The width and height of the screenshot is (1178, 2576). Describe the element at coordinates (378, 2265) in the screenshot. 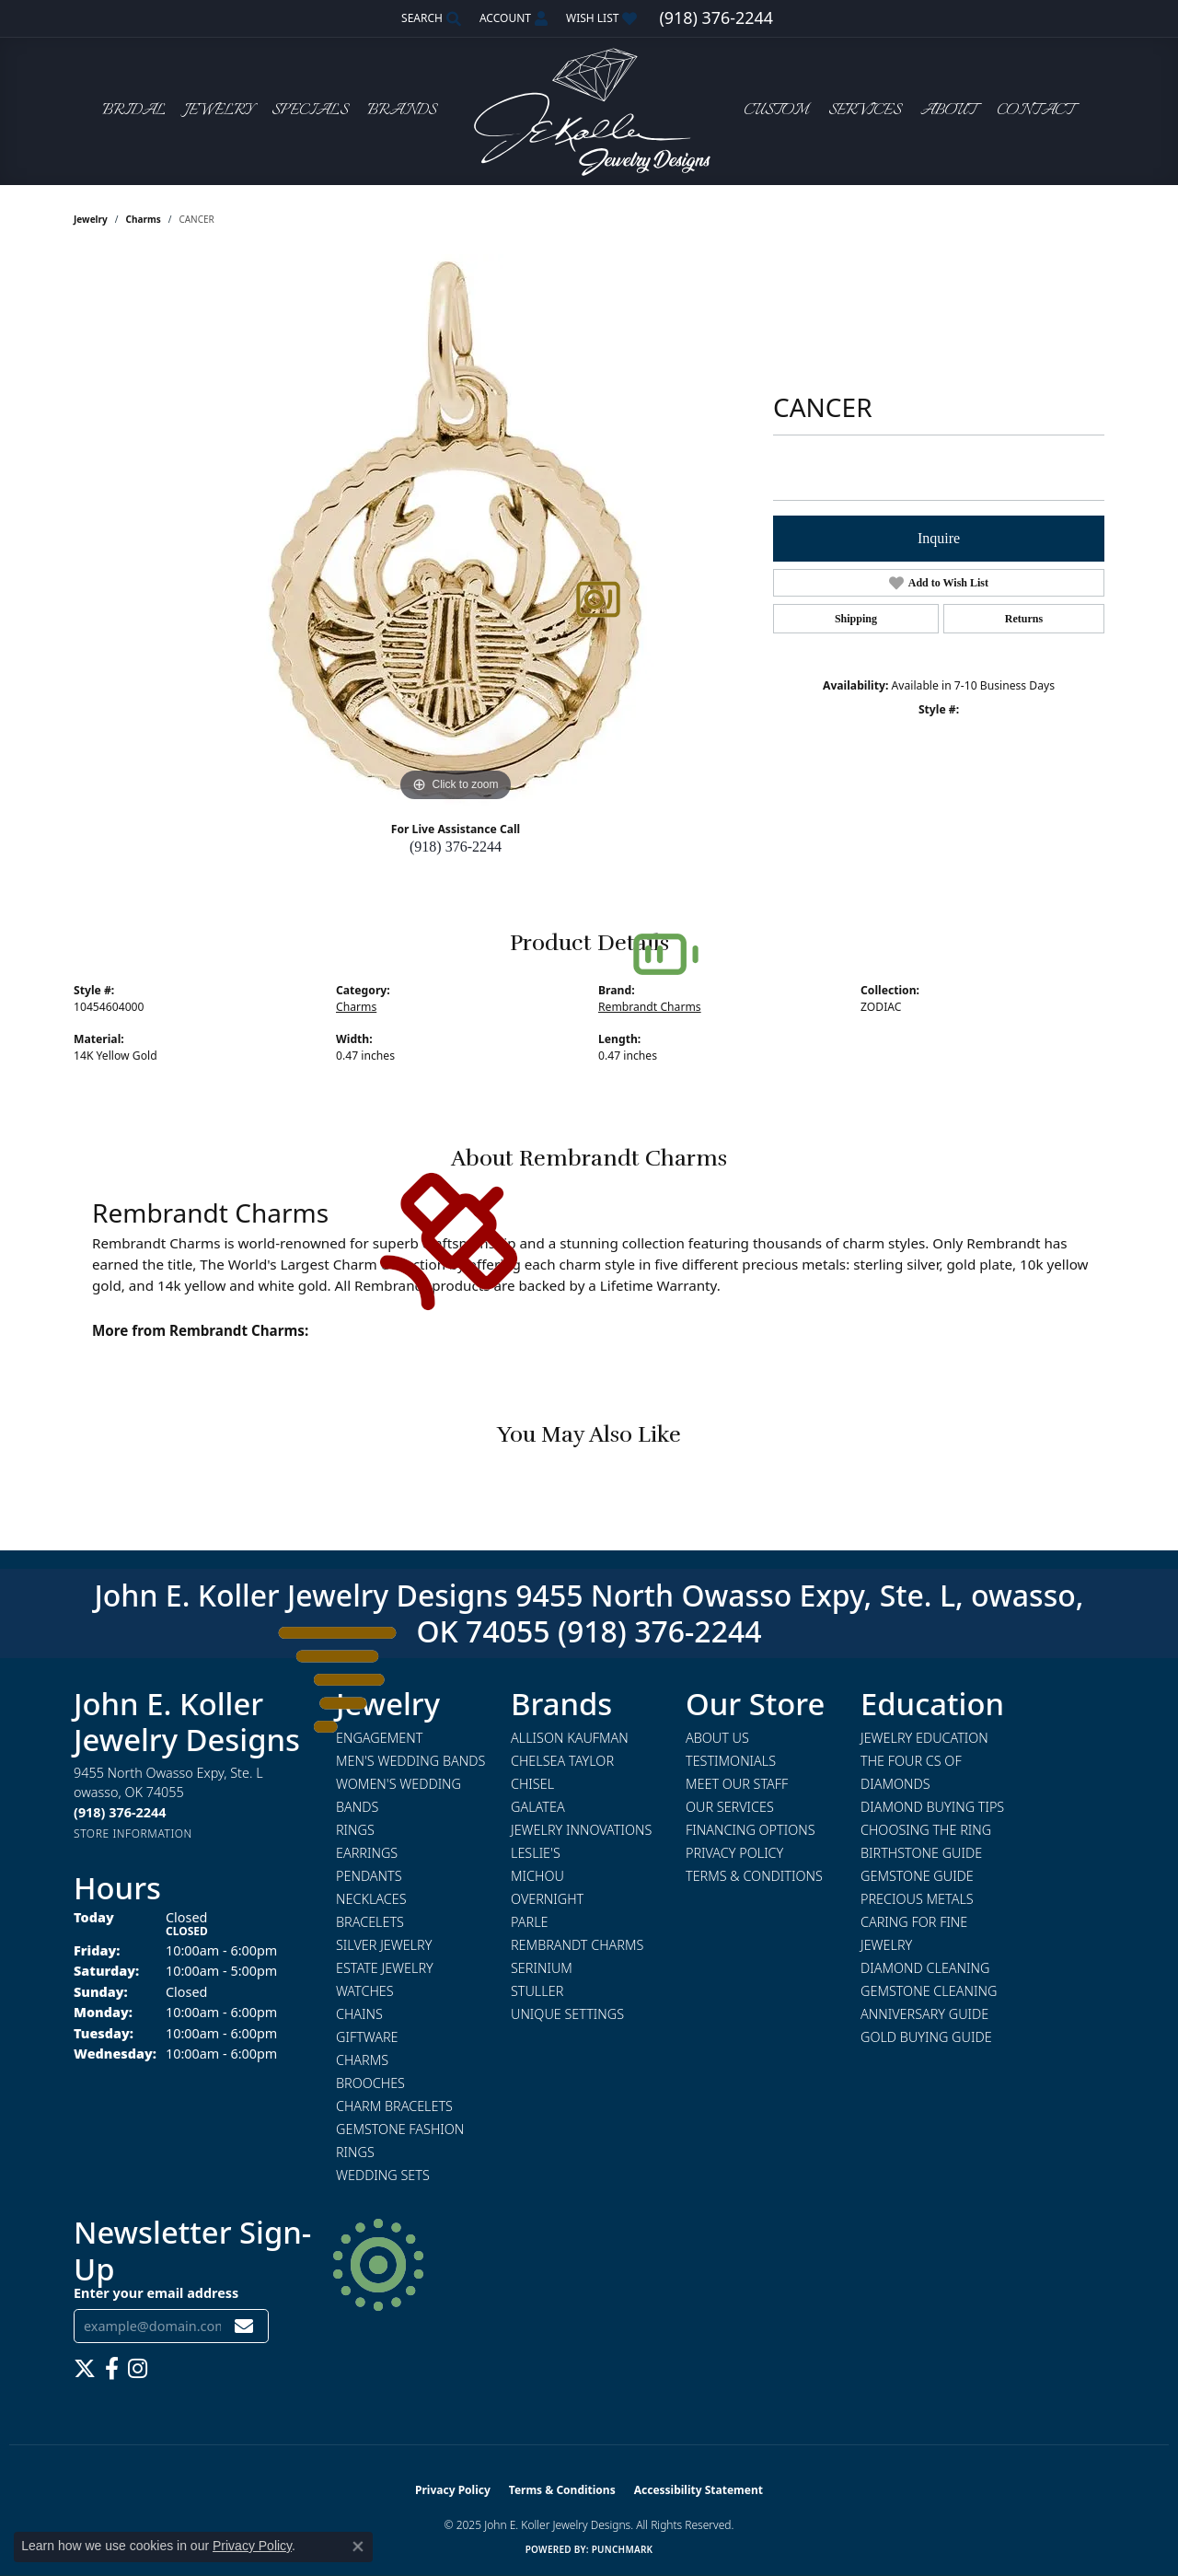

I see `capture a live photo` at that location.